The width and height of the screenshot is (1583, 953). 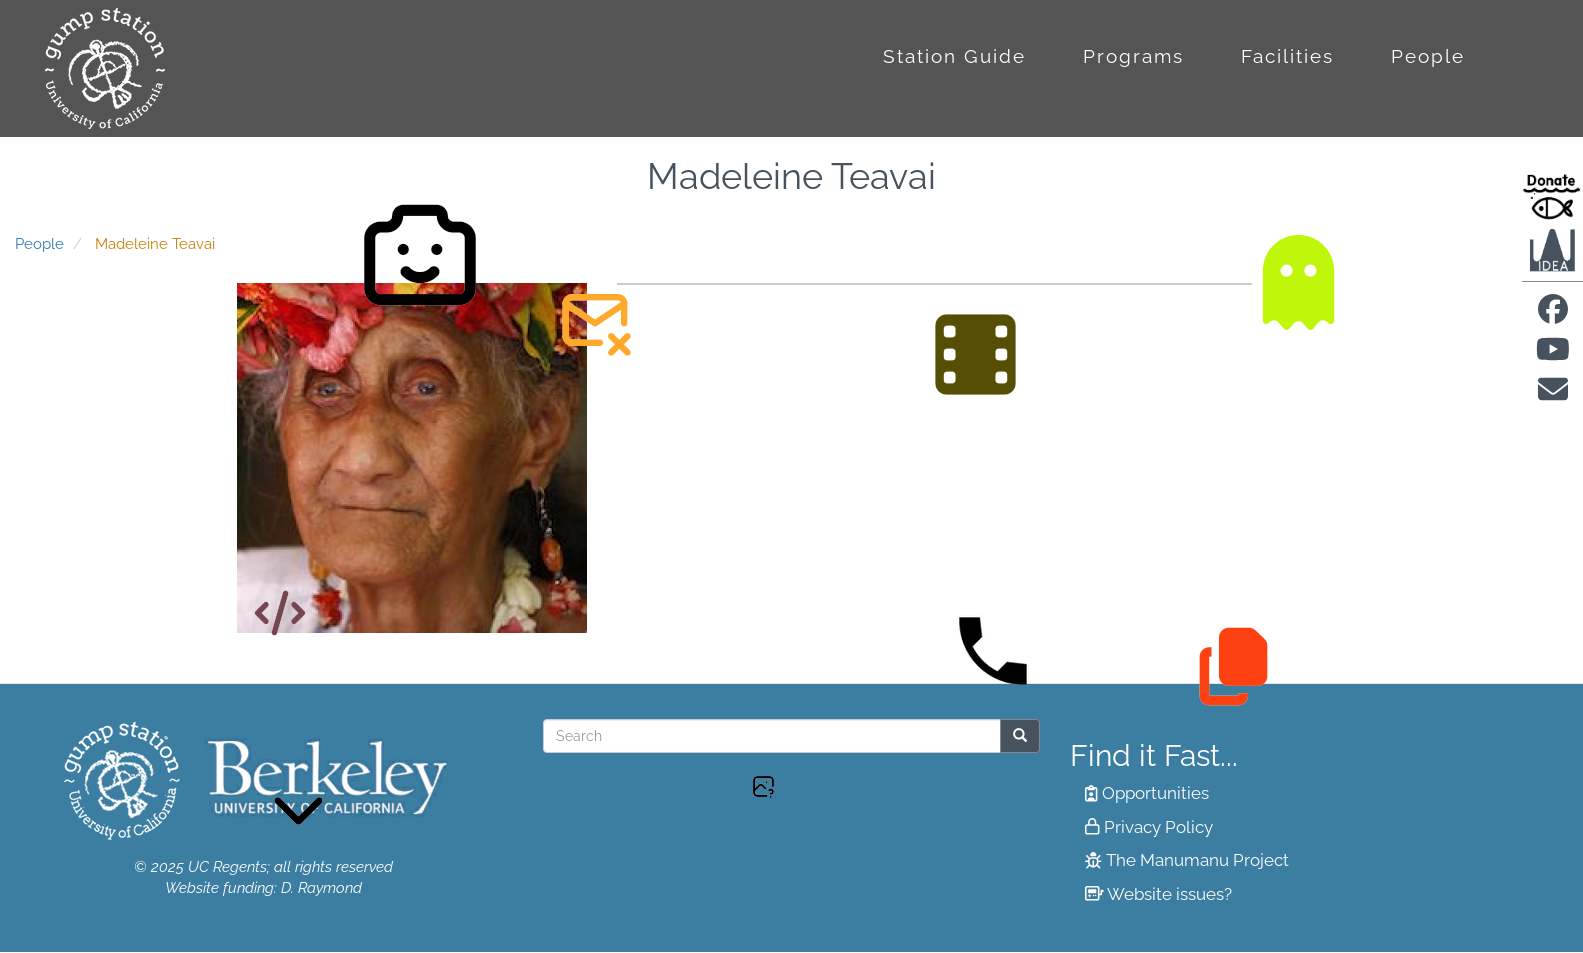 What do you see at coordinates (298, 807) in the screenshot?
I see `expand a dropdown menu or section` at bounding box center [298, 807].